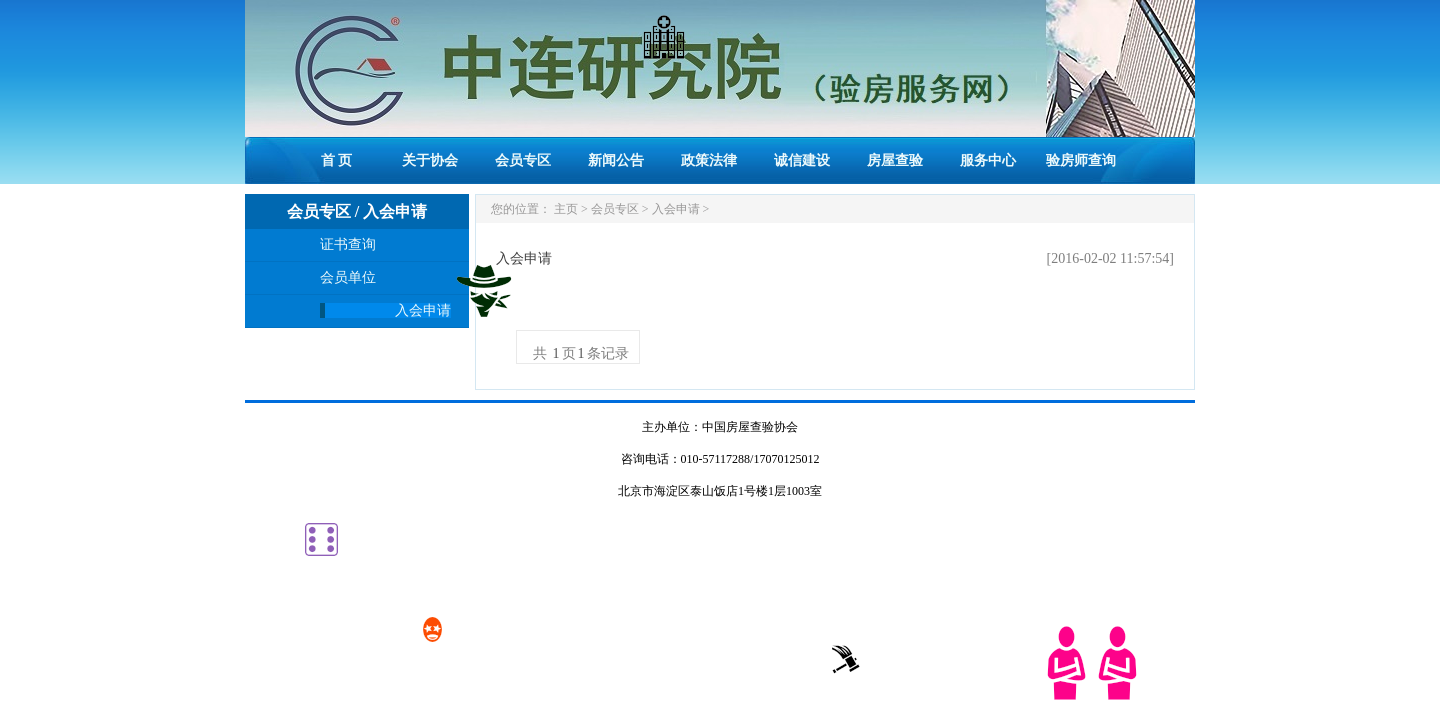  Describe the element at coordinates (321, 539) in the screenshot. I see `indicates a dice roll result of six` at that location.